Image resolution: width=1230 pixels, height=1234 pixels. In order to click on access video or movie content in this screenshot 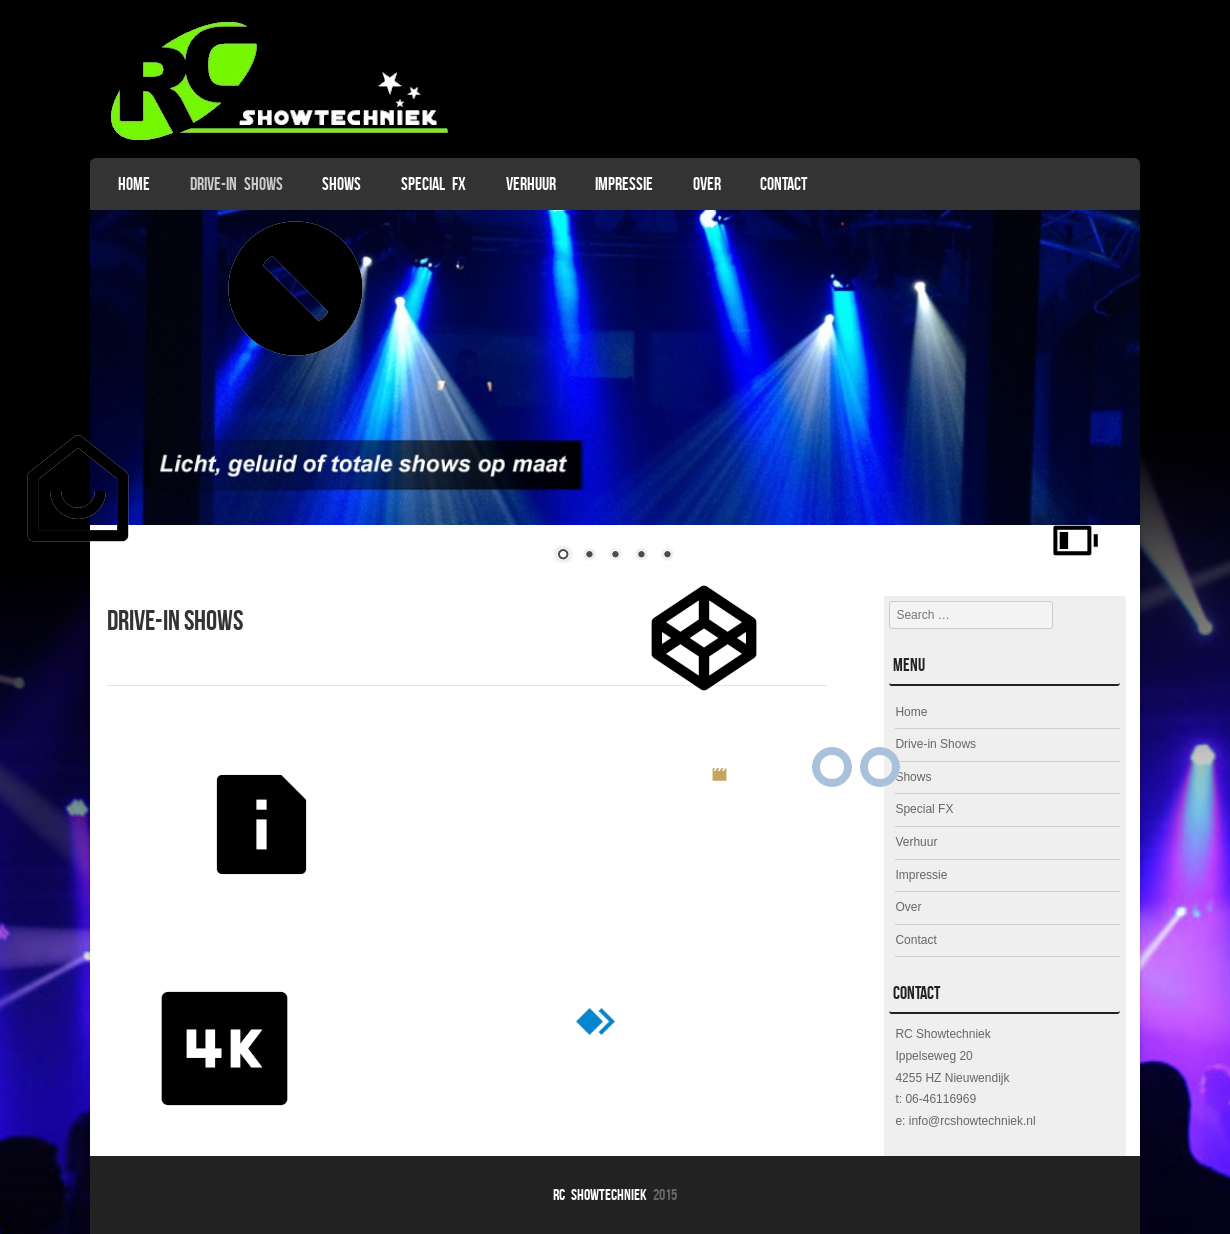, I will do `click(719, 774)`.